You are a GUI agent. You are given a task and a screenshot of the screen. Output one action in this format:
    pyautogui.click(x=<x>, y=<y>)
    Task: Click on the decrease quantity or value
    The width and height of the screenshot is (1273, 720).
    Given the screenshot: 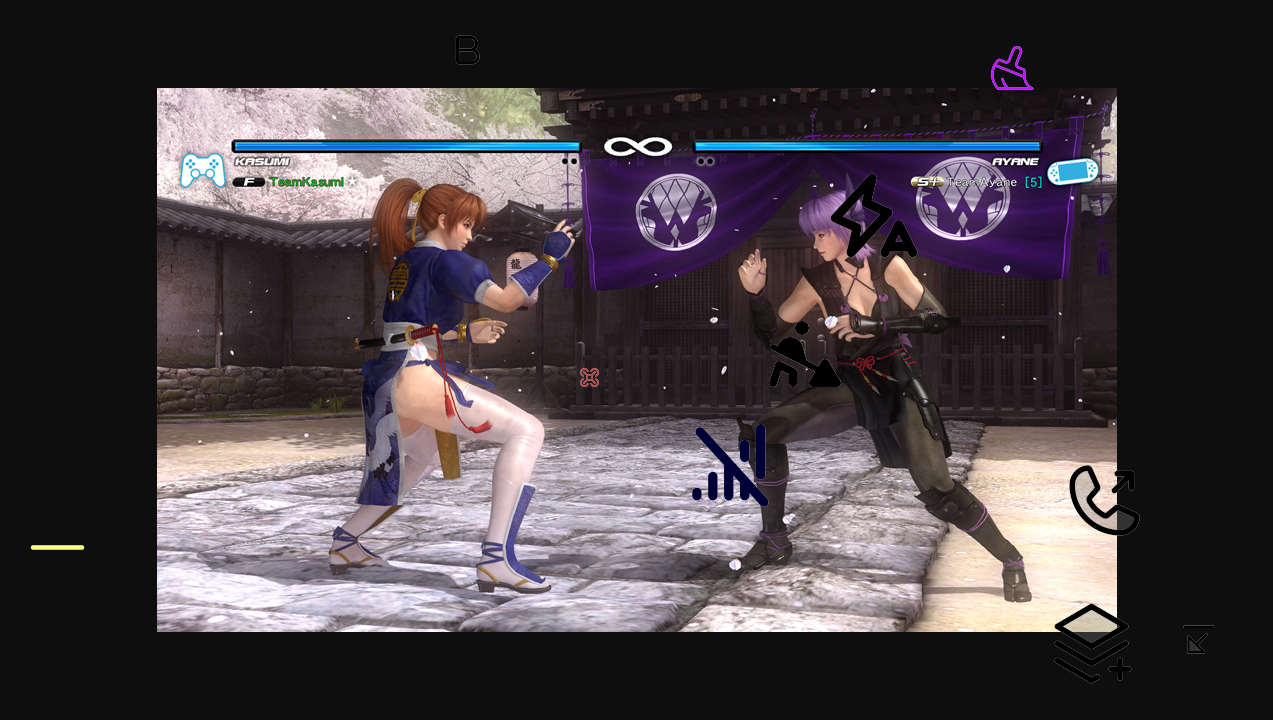 What is the action you would take?
    pyautogui.click(x=57, y=547)
    